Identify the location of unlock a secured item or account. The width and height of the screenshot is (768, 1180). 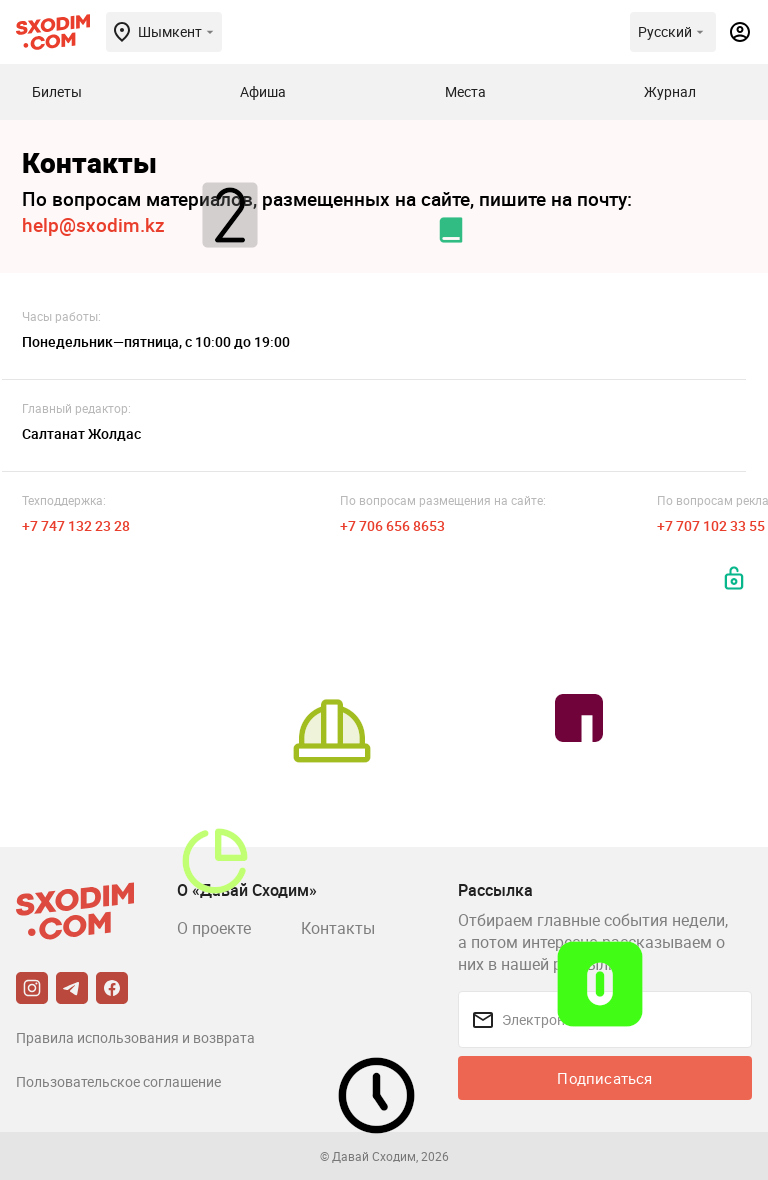
(734, 578).